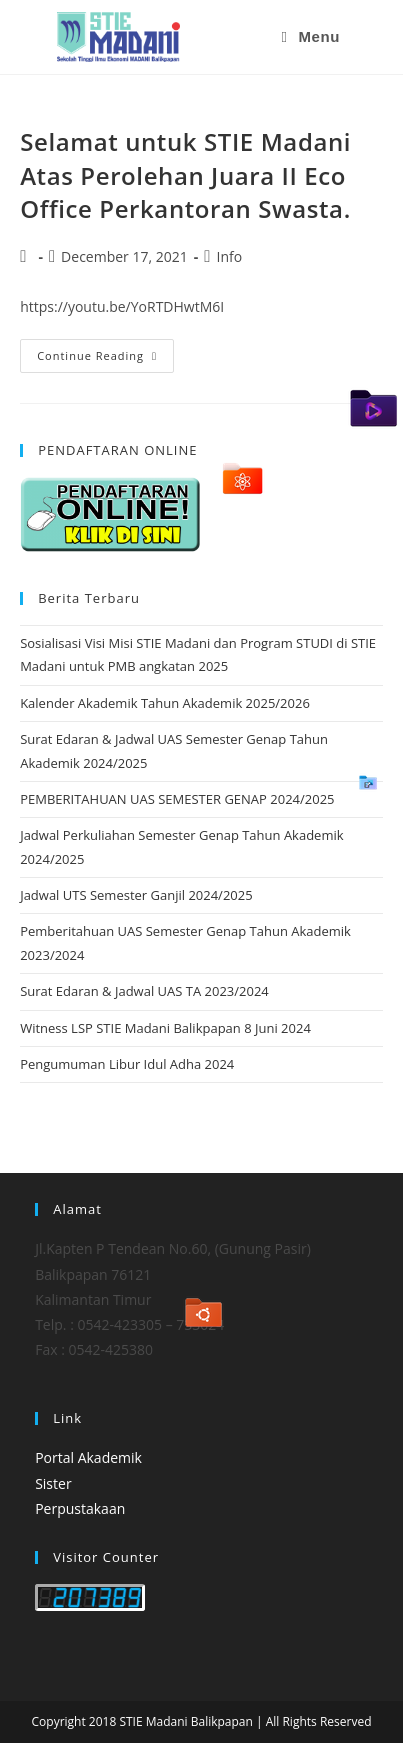 Image resolution: width=403 pixels, height=1743 pixels. What do you see at coordinates (373, 409) in the screenshot?
I see `open wondershare vidair video files folder` at bounding box center [373, 409].